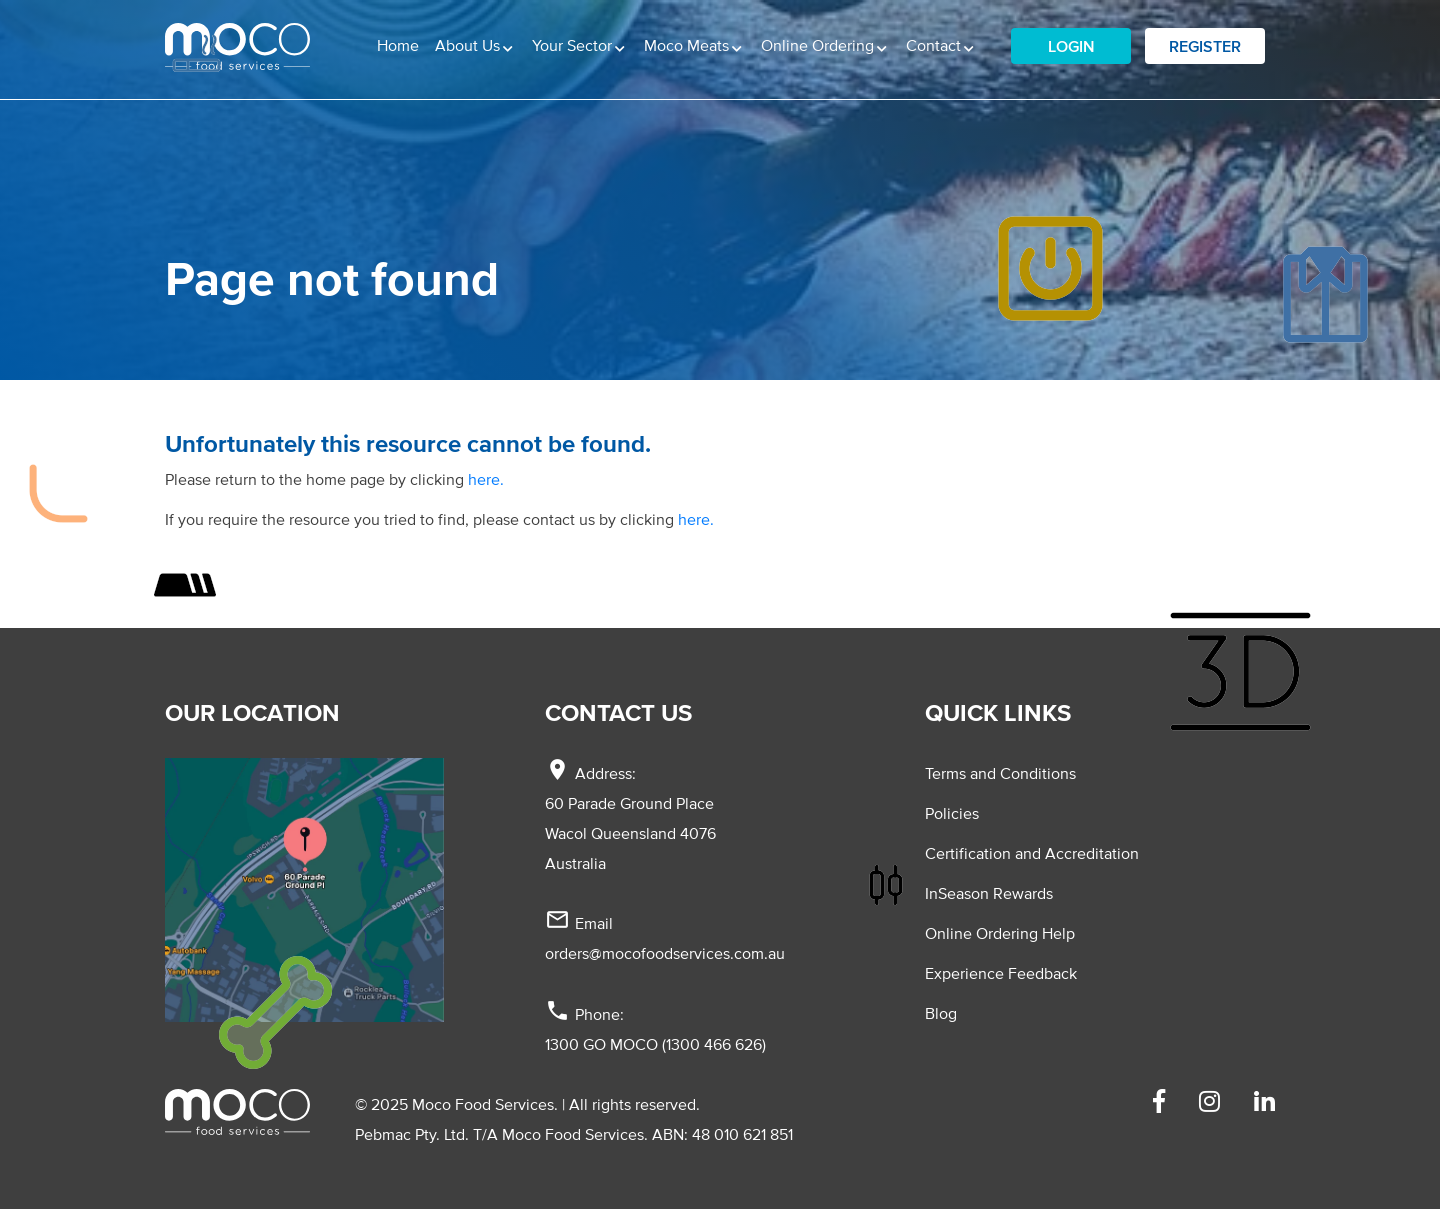 The height and width of the screenshot is (1209, 1440). Describe the element at coordinates (196, 58) in the screenshot. I see `indicates a designated smoking area` at that location.